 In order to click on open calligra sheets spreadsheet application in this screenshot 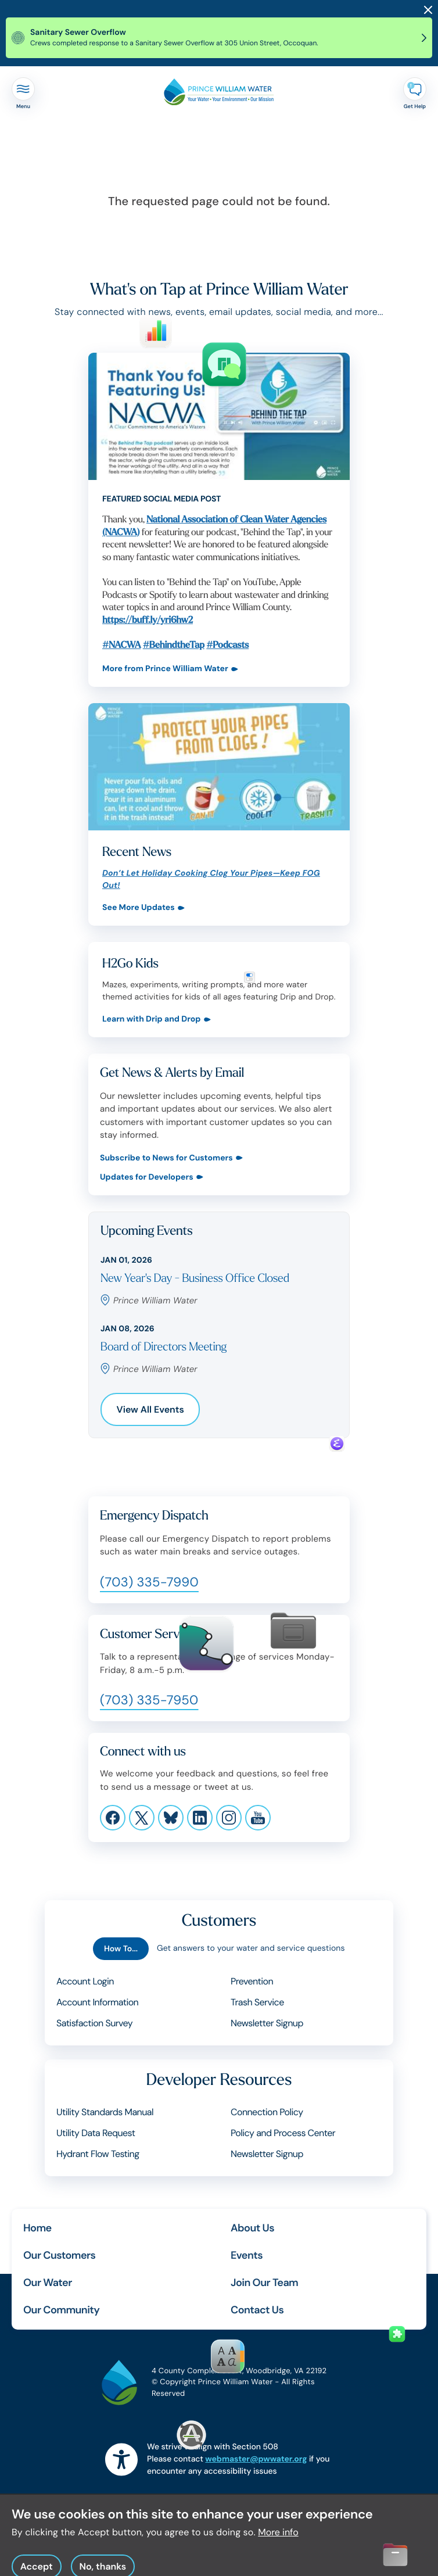, I will do `click(156, 331)`.